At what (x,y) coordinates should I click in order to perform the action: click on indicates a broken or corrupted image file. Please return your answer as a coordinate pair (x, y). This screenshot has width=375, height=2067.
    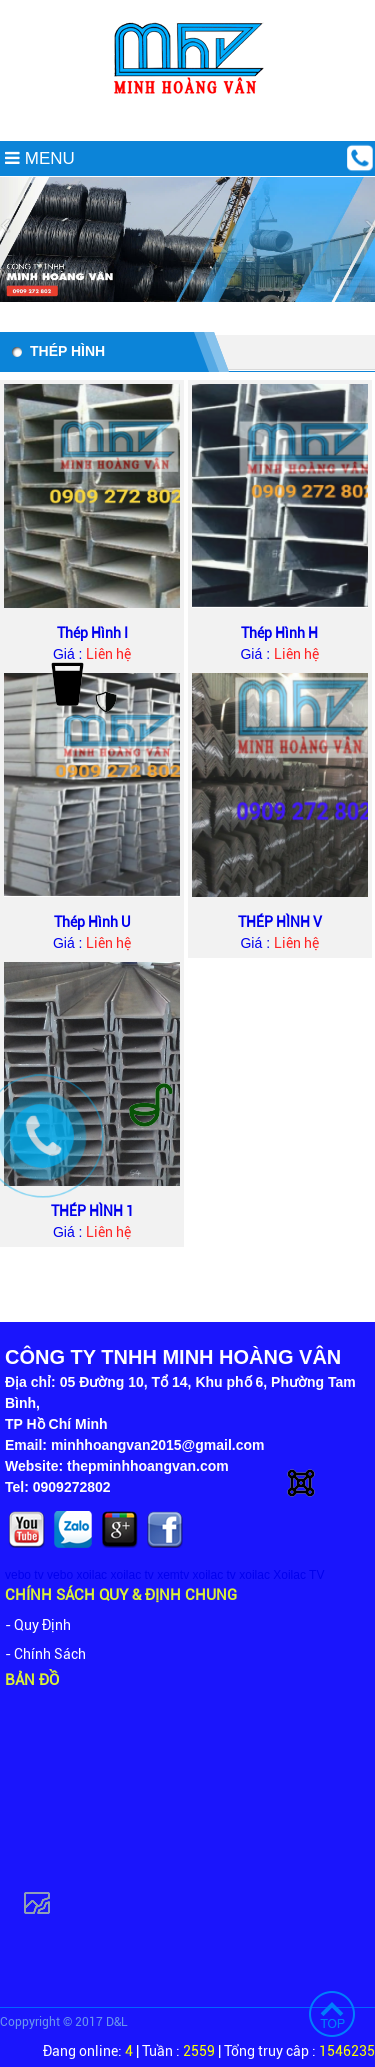
    Looking at the image, I should click on (37, 1903).